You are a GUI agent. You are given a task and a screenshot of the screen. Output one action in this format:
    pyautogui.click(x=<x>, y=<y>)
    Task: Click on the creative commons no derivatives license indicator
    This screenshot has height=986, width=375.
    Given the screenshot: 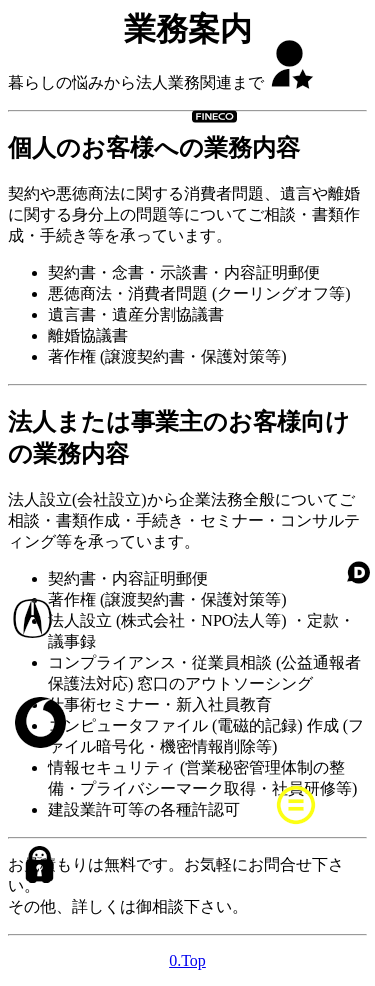 What is the action you would take?
    pyautogui.click(x=296, y=805)
    